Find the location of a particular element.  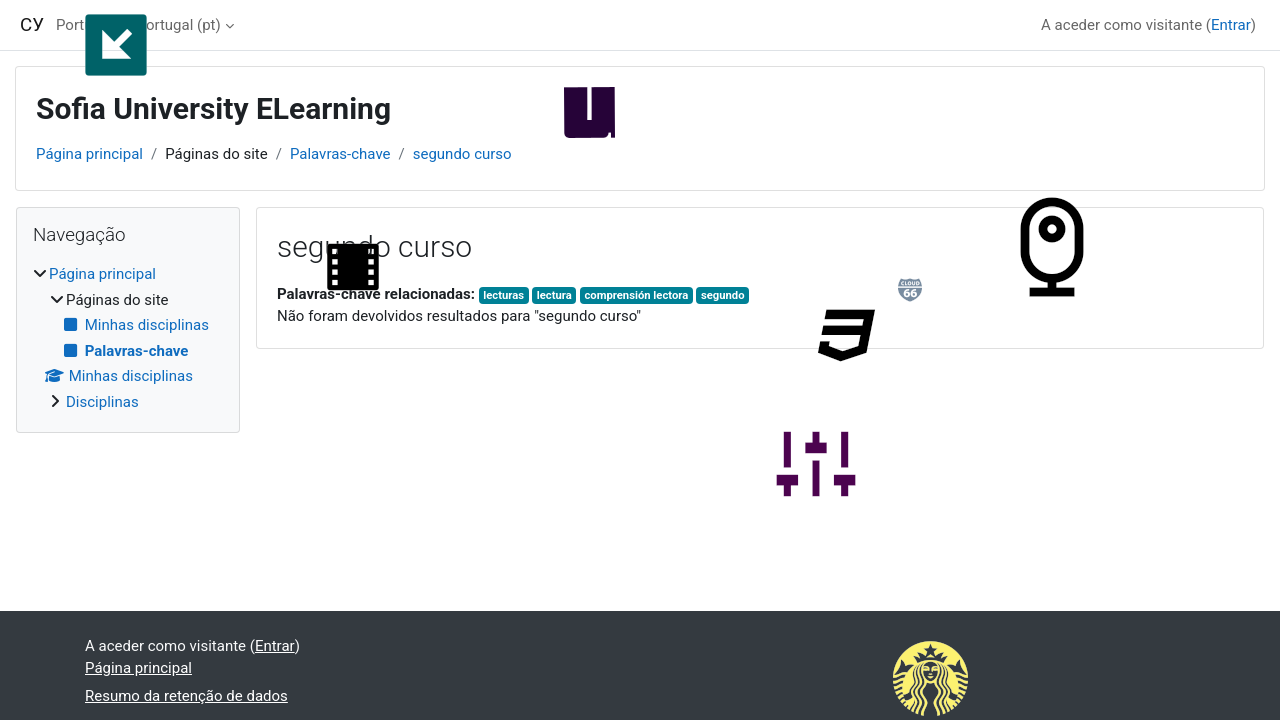

open the Starbucks app is located at coordinates (930, 678).